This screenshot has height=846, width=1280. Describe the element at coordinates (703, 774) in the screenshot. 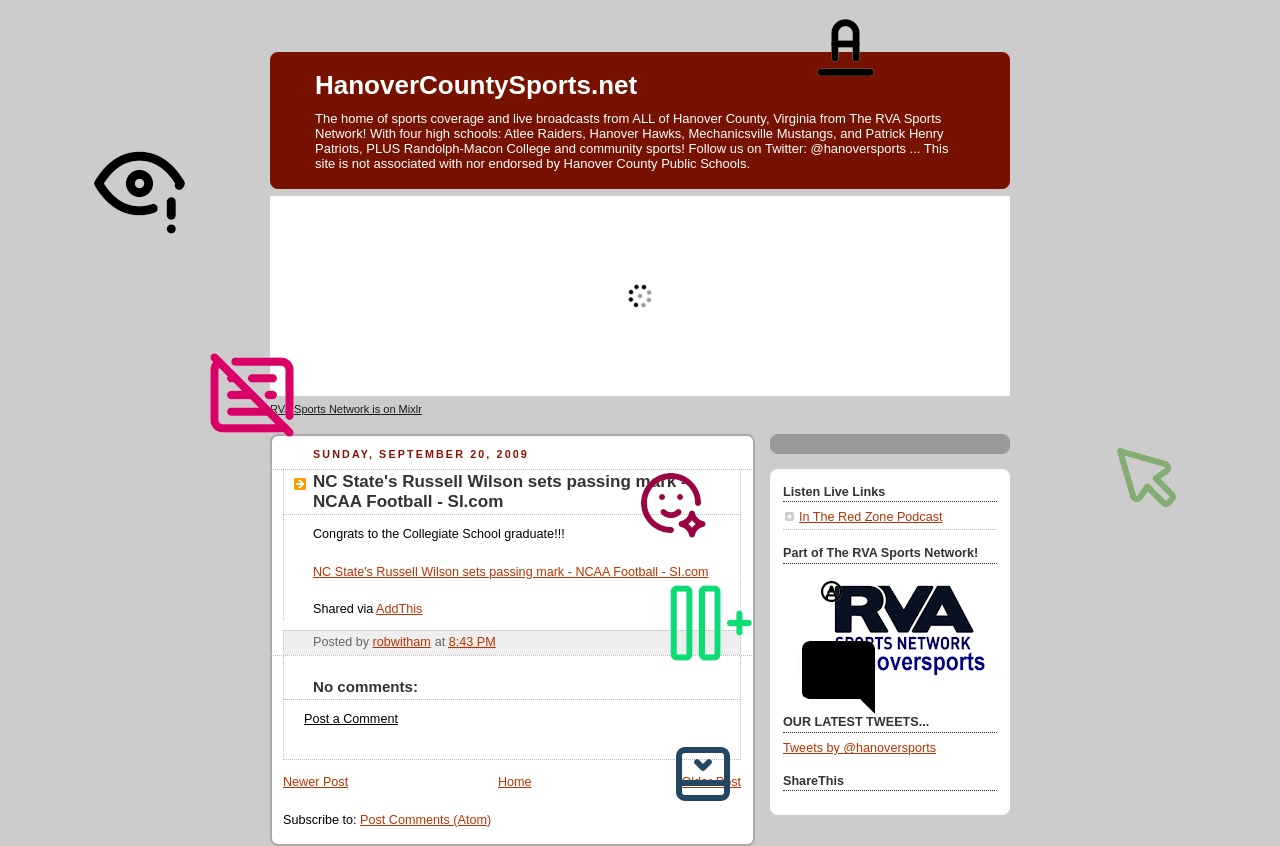

I see `collapse the bottom panel or toolbar` at that location.